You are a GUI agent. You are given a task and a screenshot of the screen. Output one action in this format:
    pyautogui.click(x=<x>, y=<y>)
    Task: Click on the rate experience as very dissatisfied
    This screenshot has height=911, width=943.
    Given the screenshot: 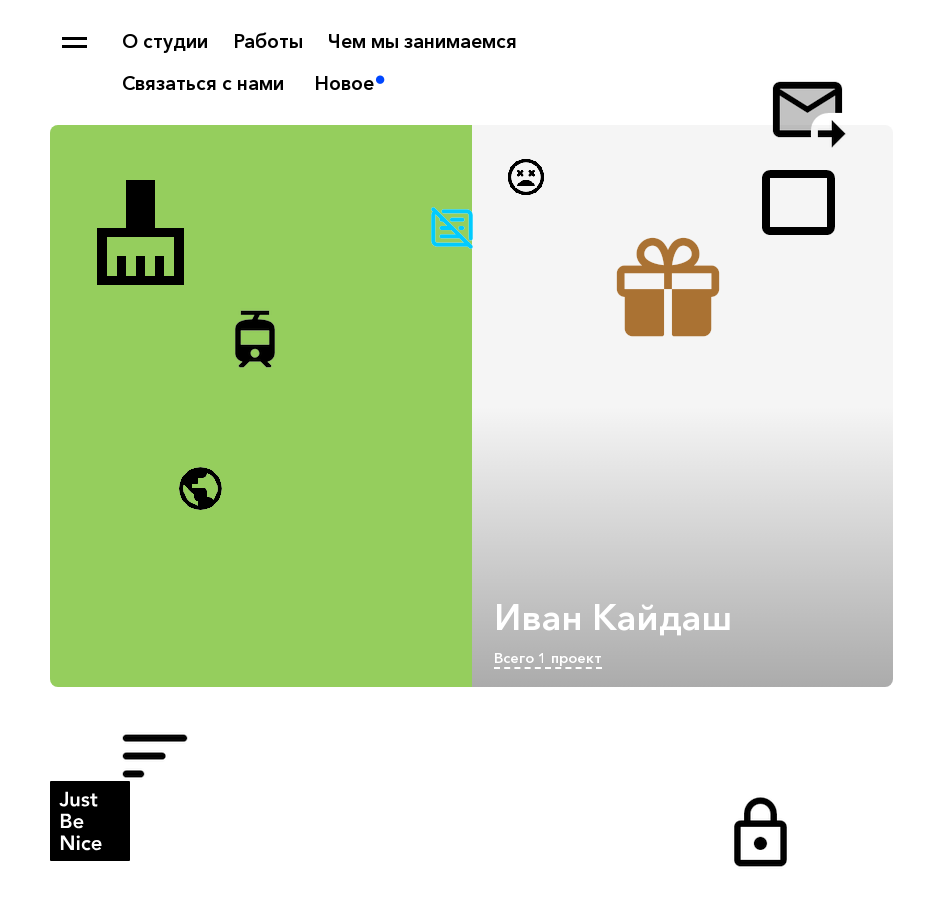 What is the action you would take?
    pyautogui.click(x=526, y=177)
    